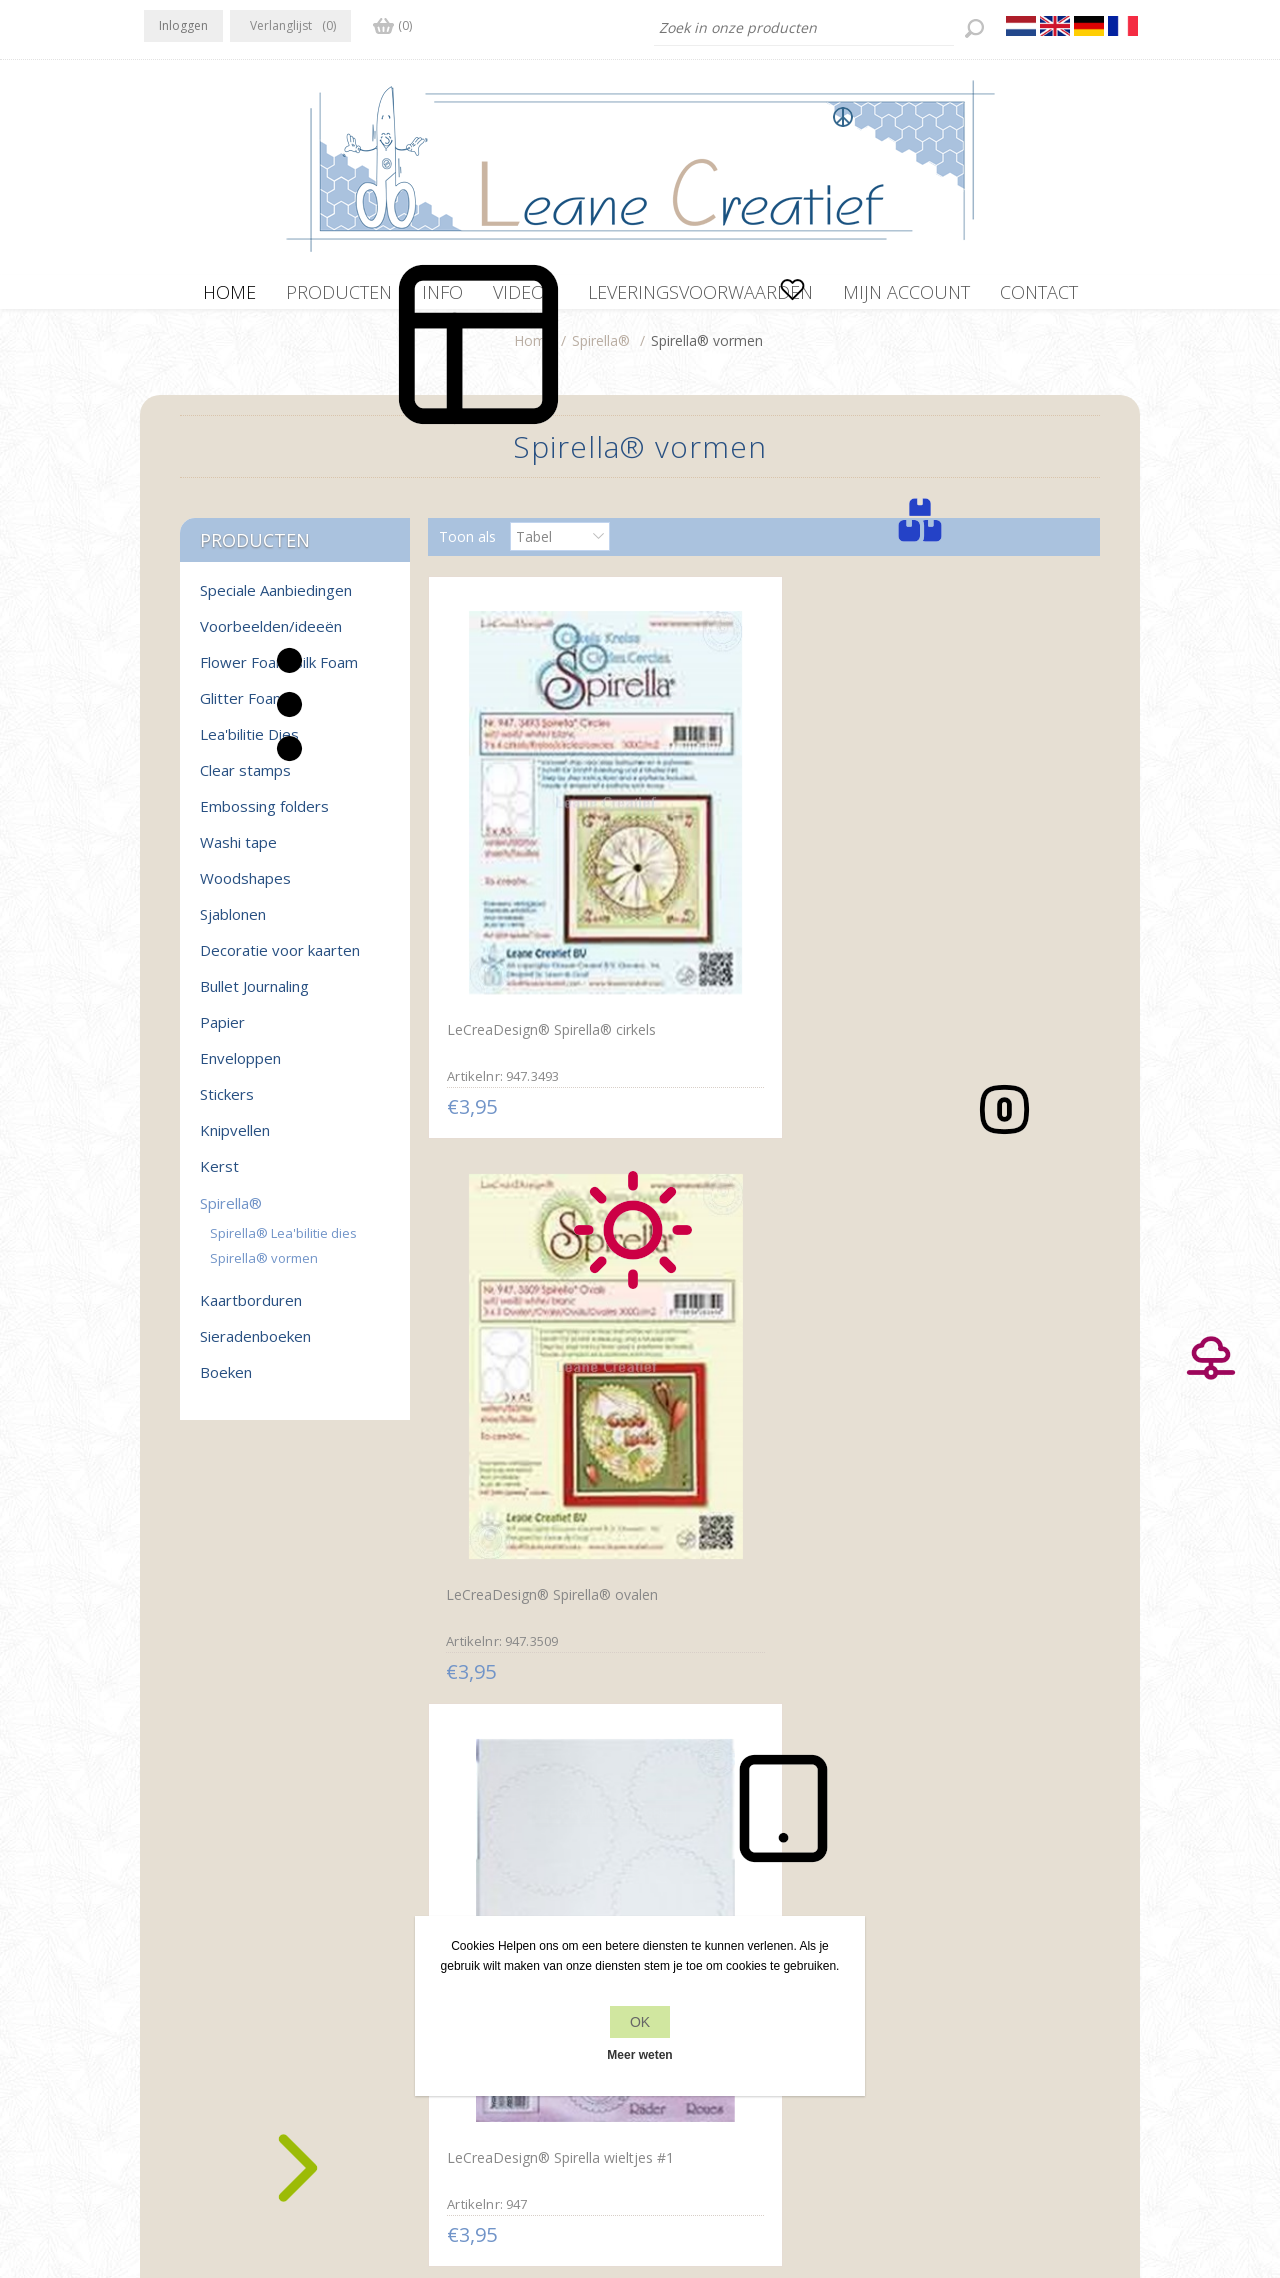  What do you see at coordinates (633, 1230) in the screenshot?
I see `switch to light mode` at bounding box center [633, 1230].